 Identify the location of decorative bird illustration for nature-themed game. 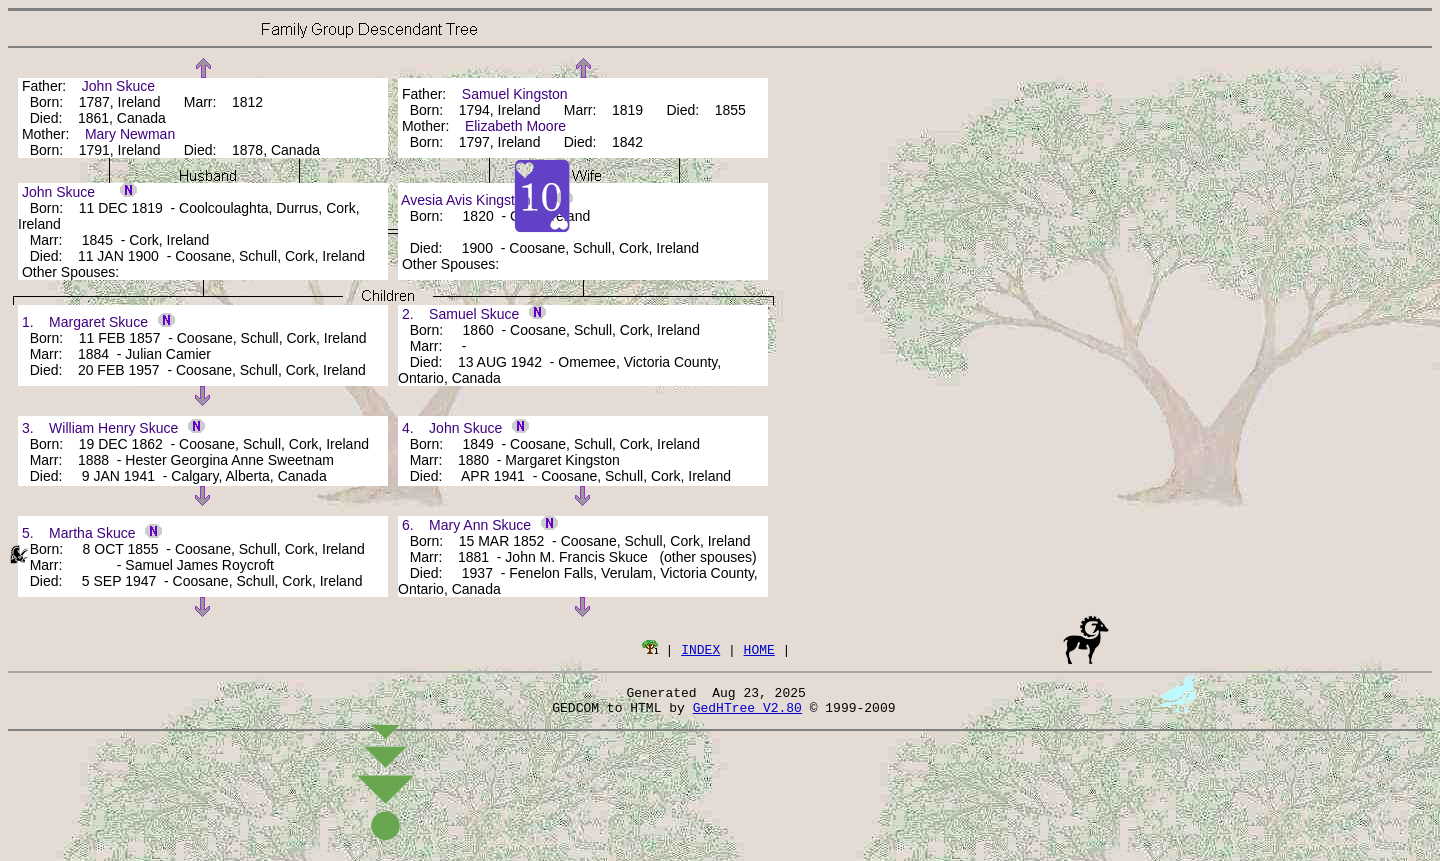
(1179, 695).